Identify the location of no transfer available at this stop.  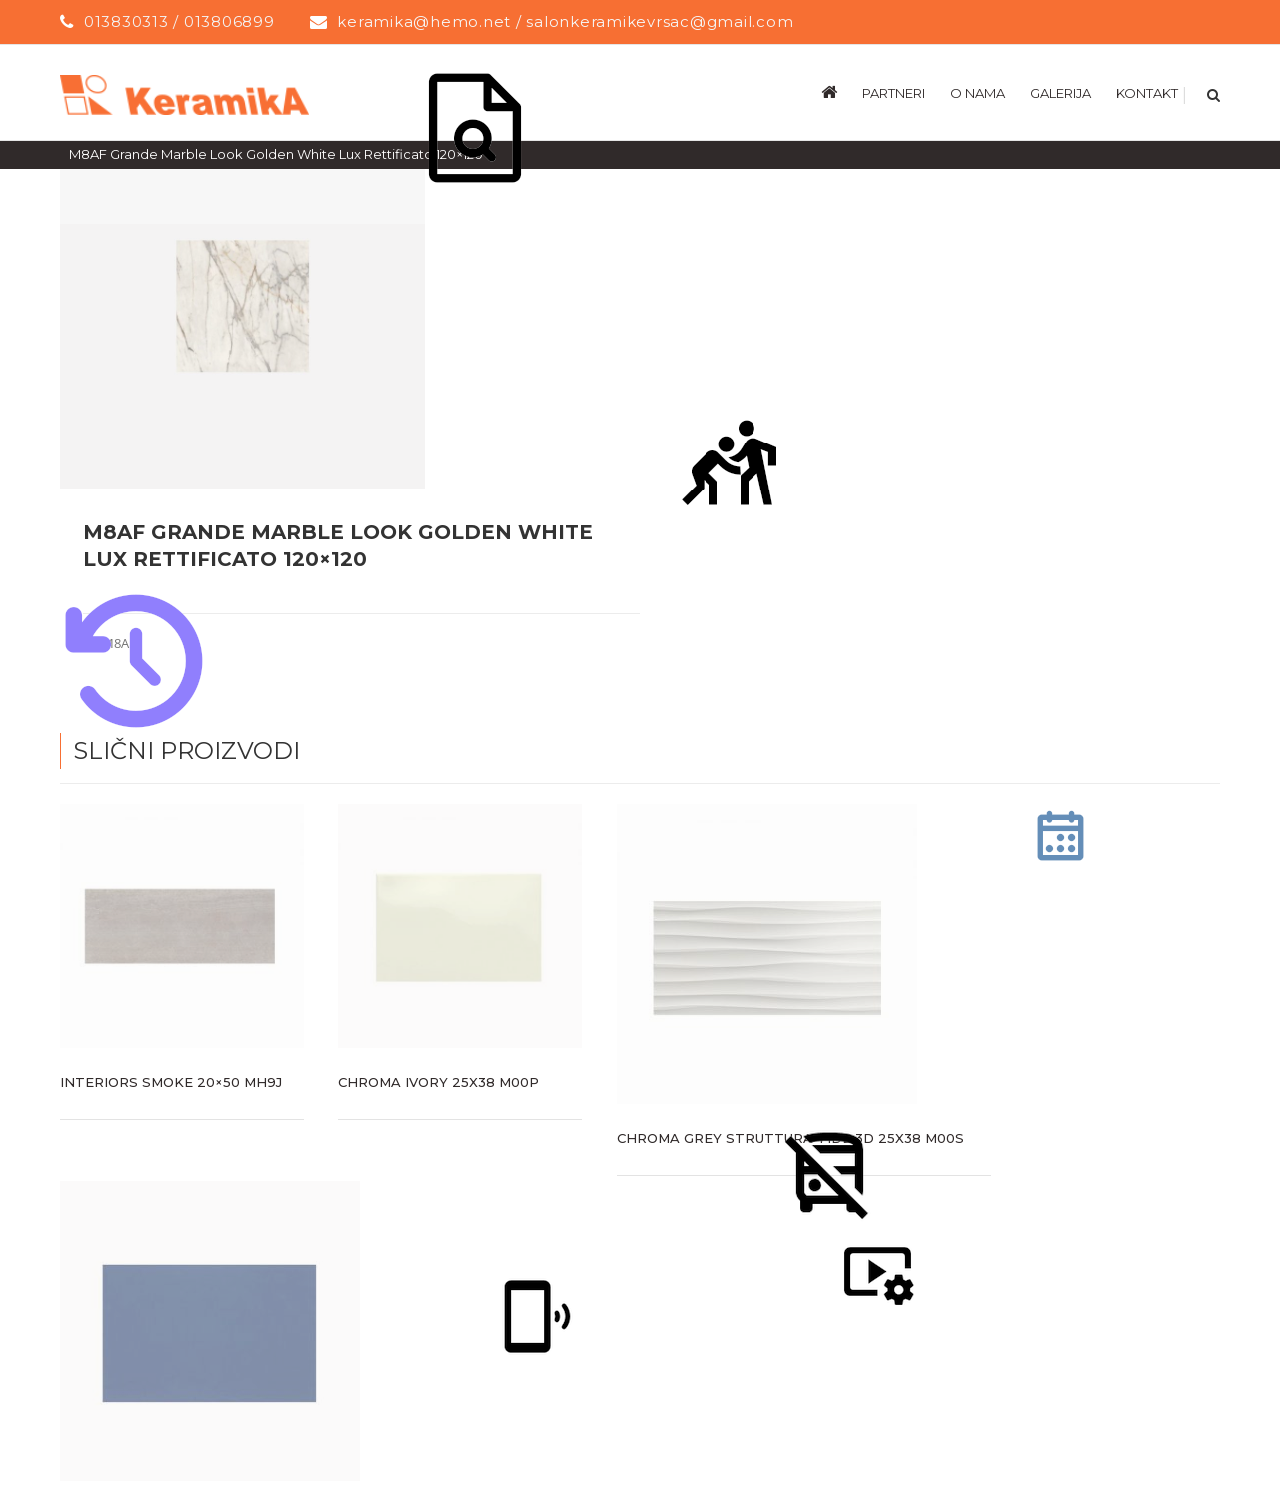
(829, 1174).